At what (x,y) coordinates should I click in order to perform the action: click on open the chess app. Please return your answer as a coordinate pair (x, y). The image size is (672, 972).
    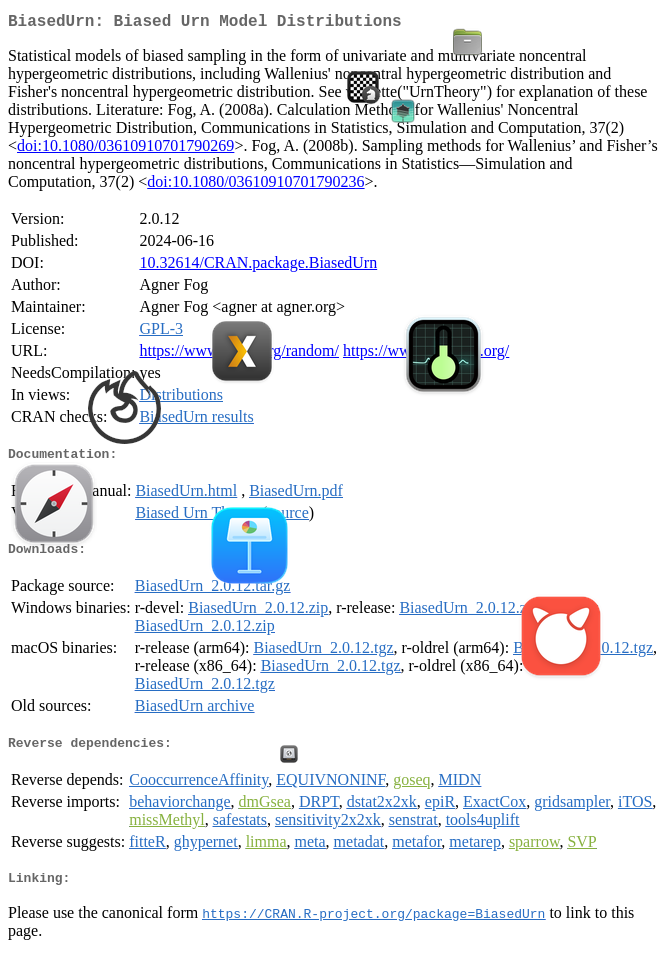
    Looking at the image, I should click on (363, 87).